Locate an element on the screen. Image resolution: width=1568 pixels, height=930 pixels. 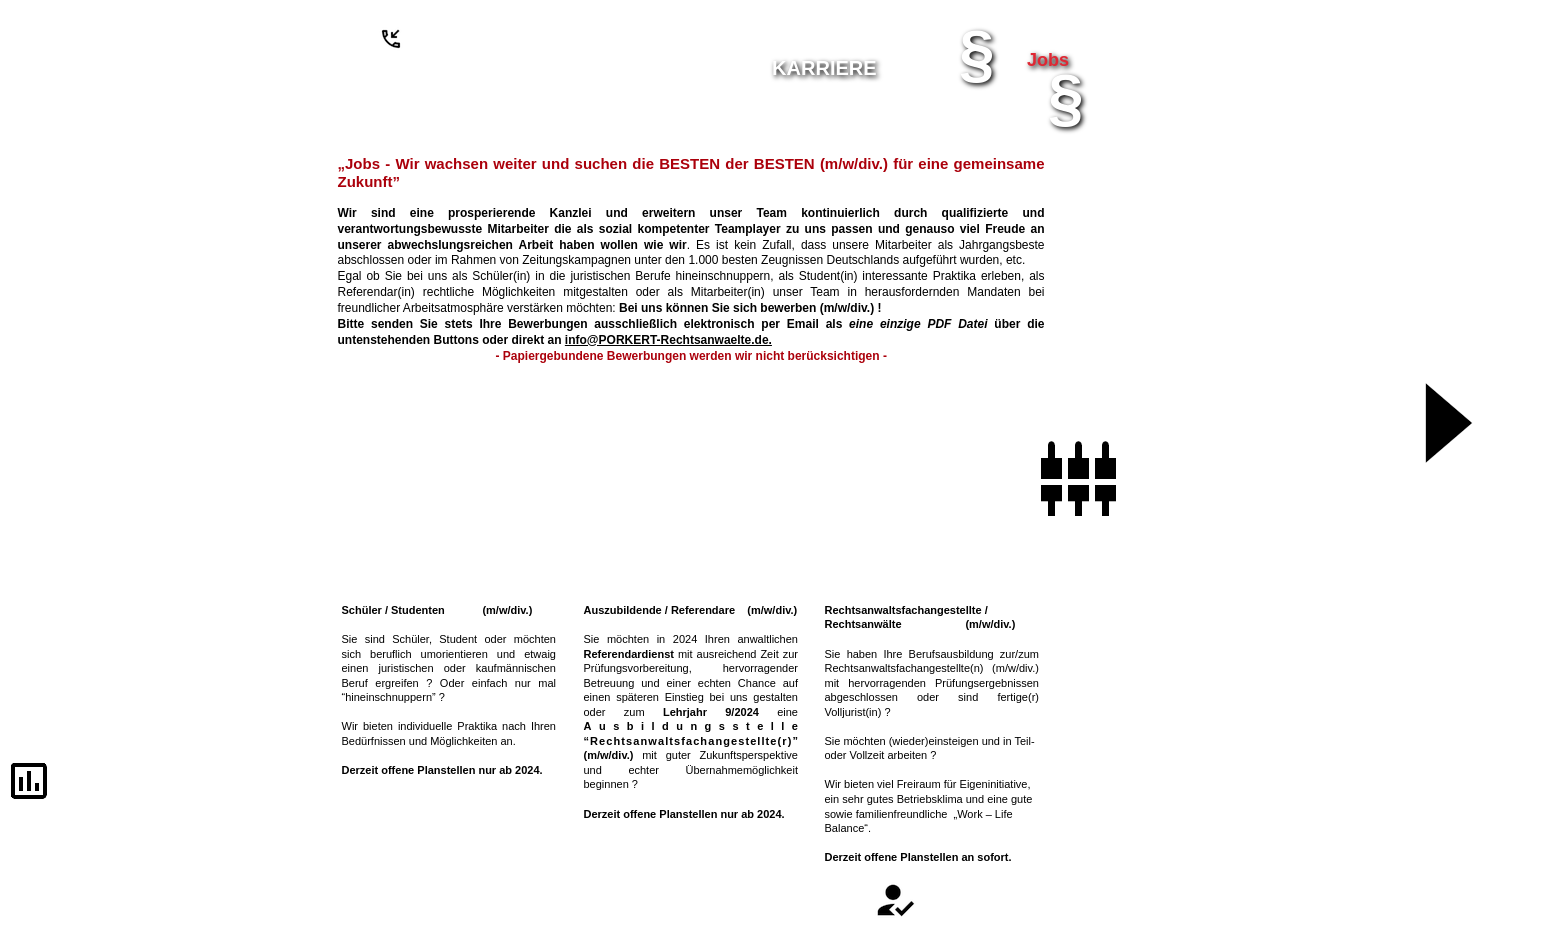
insert a chart or graph into a document is located at coordinates (29, 781).